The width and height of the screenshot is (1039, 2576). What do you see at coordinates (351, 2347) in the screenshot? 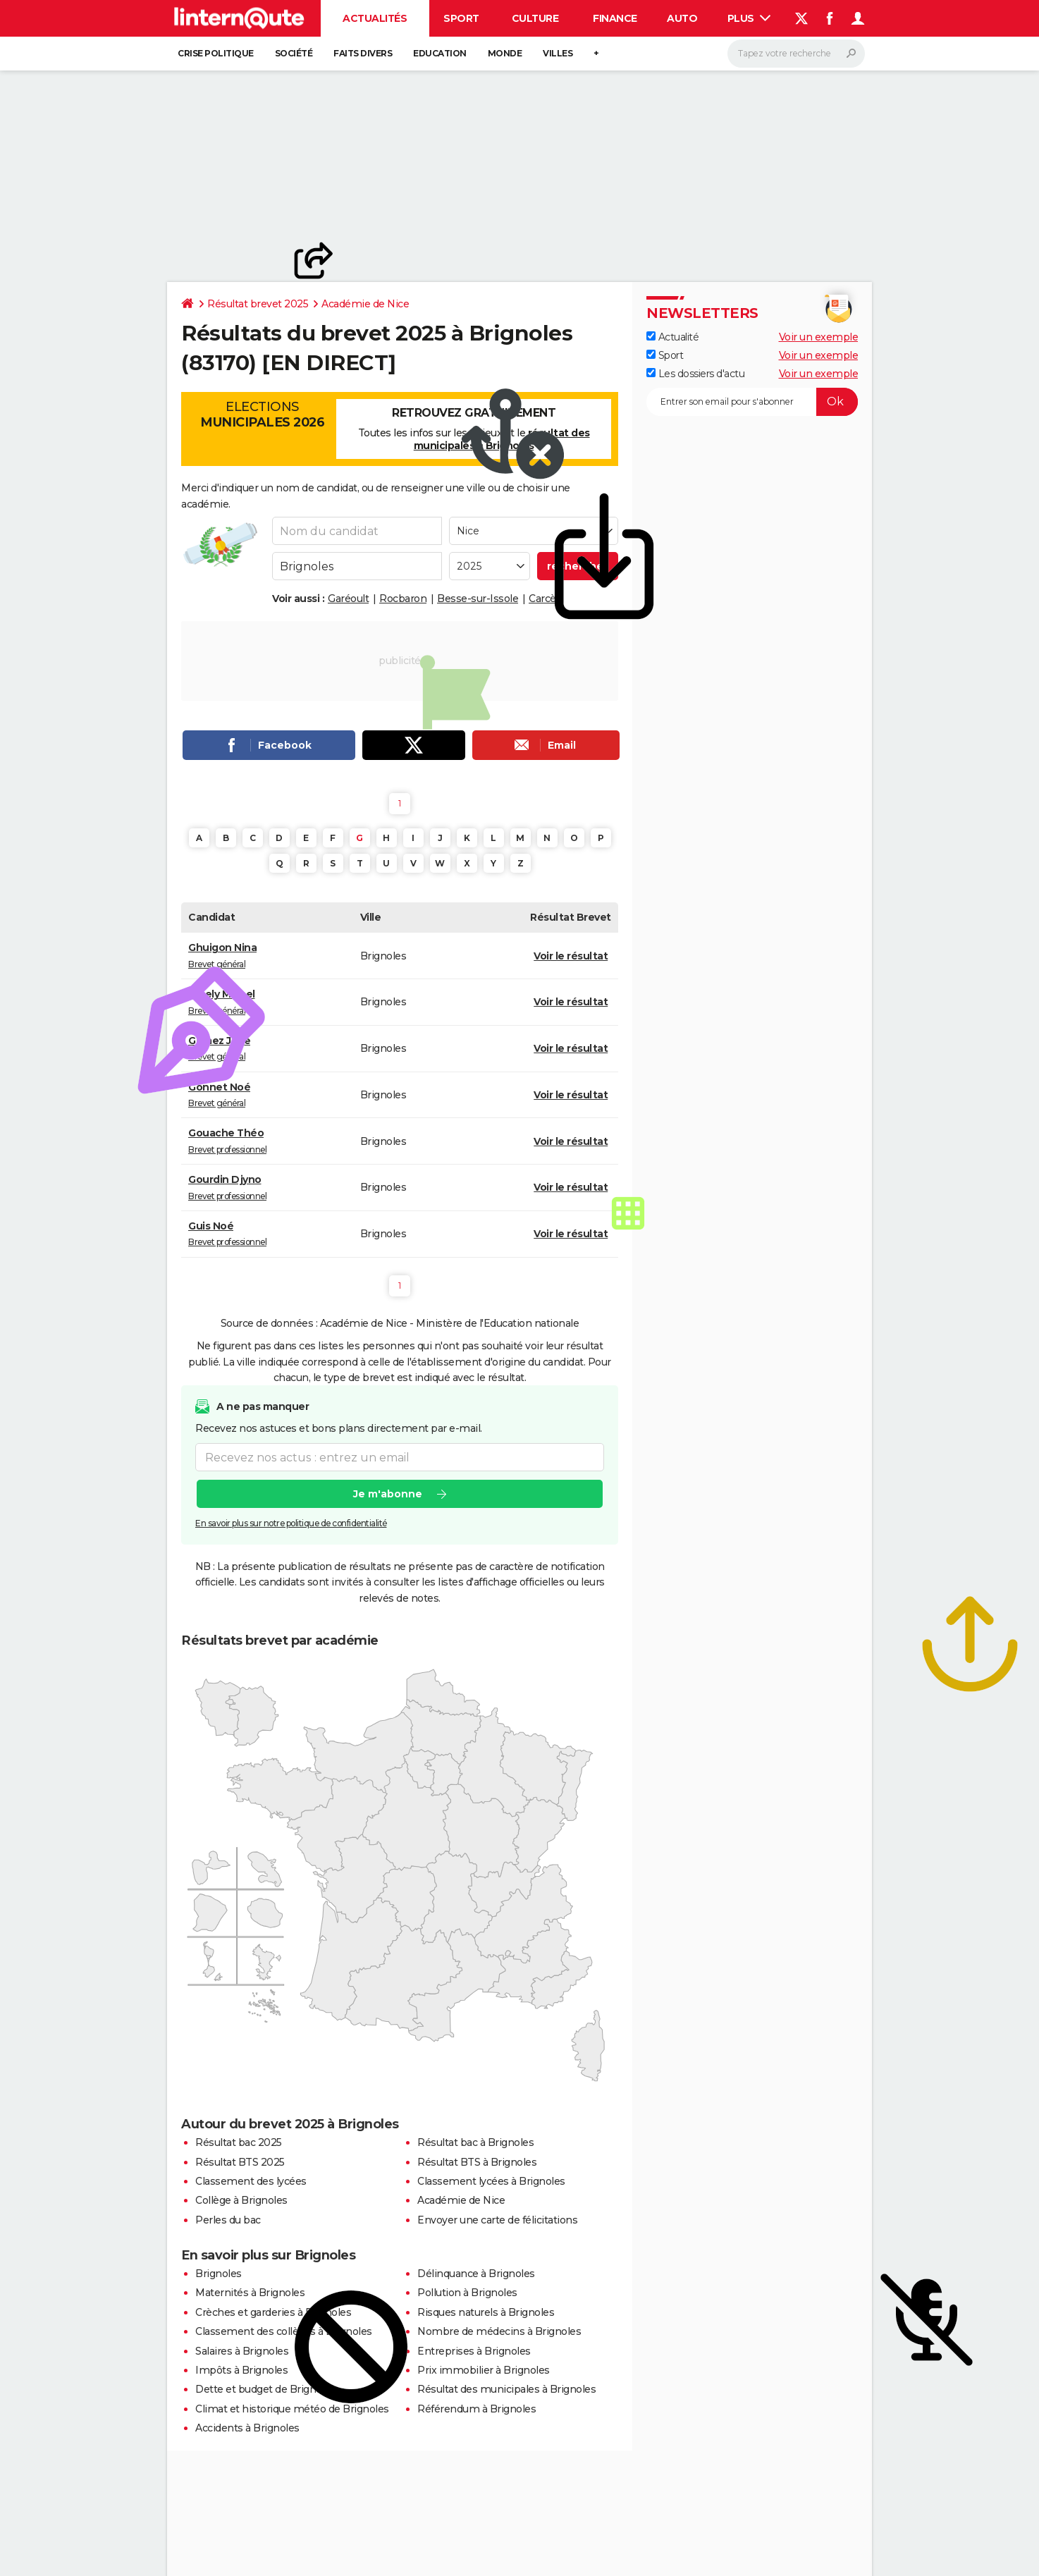
I see `indicates a blocked or prohibited action` at bounding box center [351, 2347].